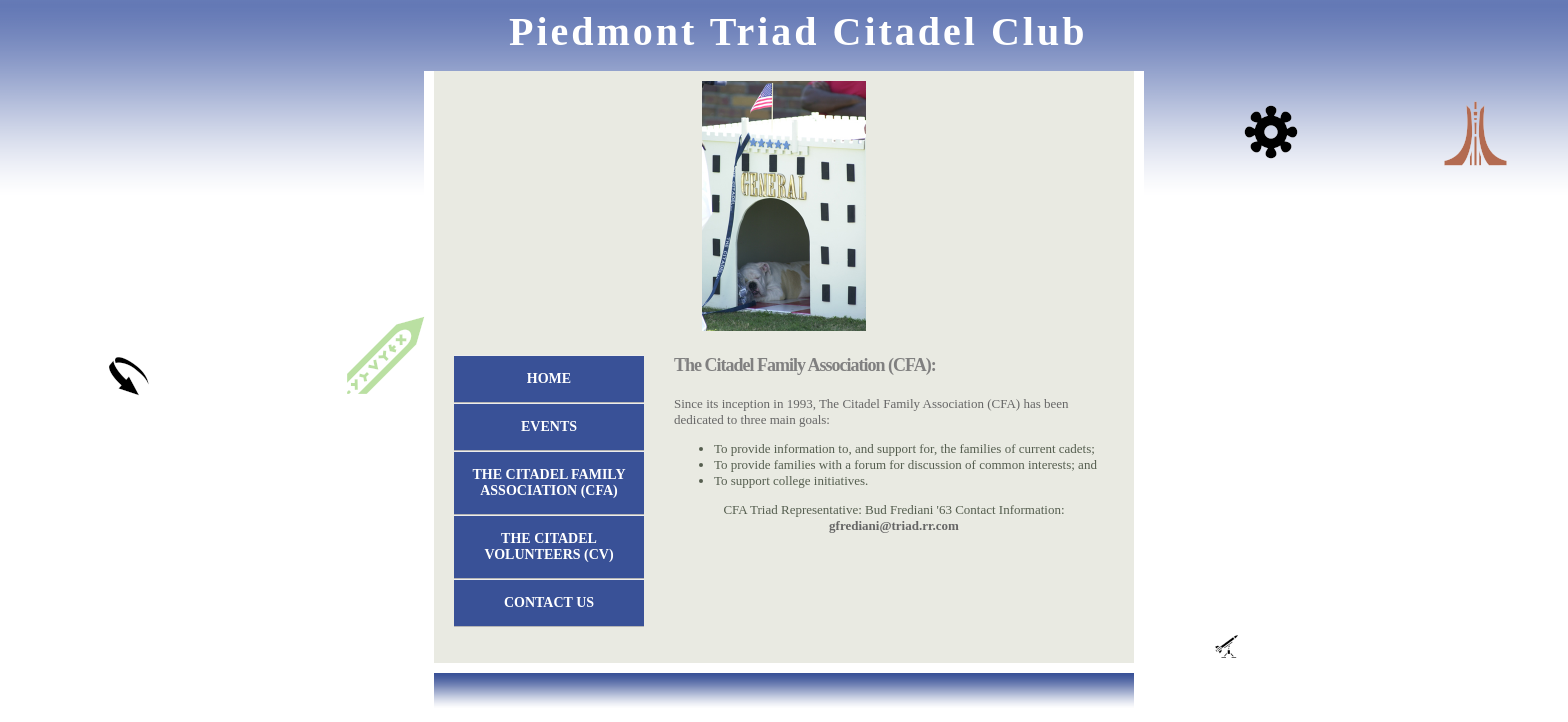 The width and height of the screenshot is (1568, 722). I want to click on rapidshare file hosting service logo, so click(128, 376).